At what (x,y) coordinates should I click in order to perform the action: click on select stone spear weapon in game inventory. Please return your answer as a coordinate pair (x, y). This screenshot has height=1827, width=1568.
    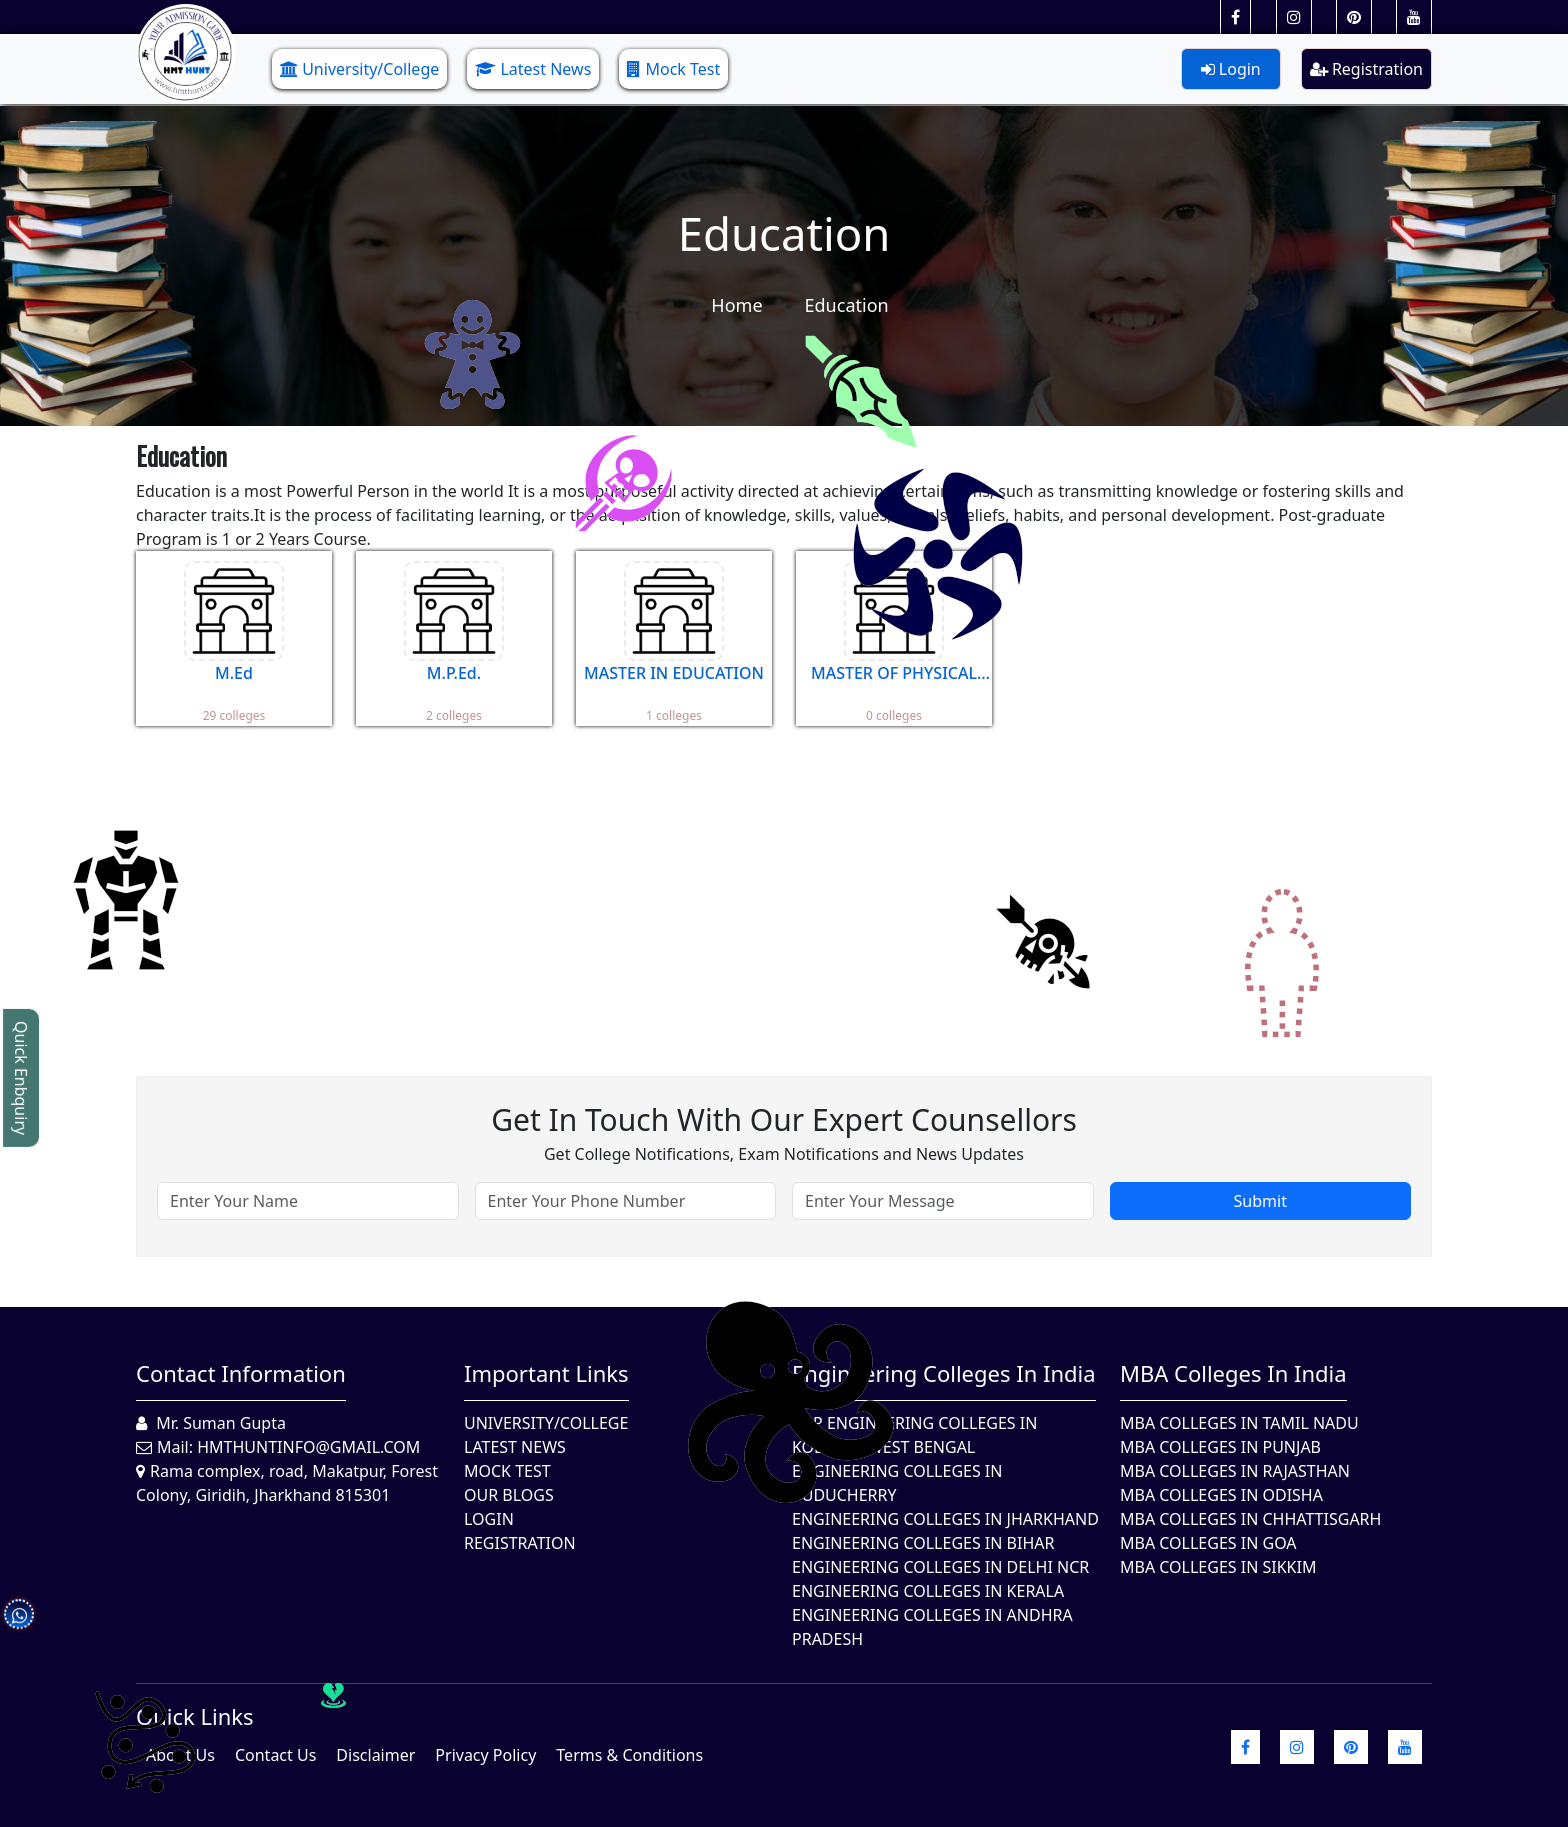
    Looking at the image, I should click on (861, 391).